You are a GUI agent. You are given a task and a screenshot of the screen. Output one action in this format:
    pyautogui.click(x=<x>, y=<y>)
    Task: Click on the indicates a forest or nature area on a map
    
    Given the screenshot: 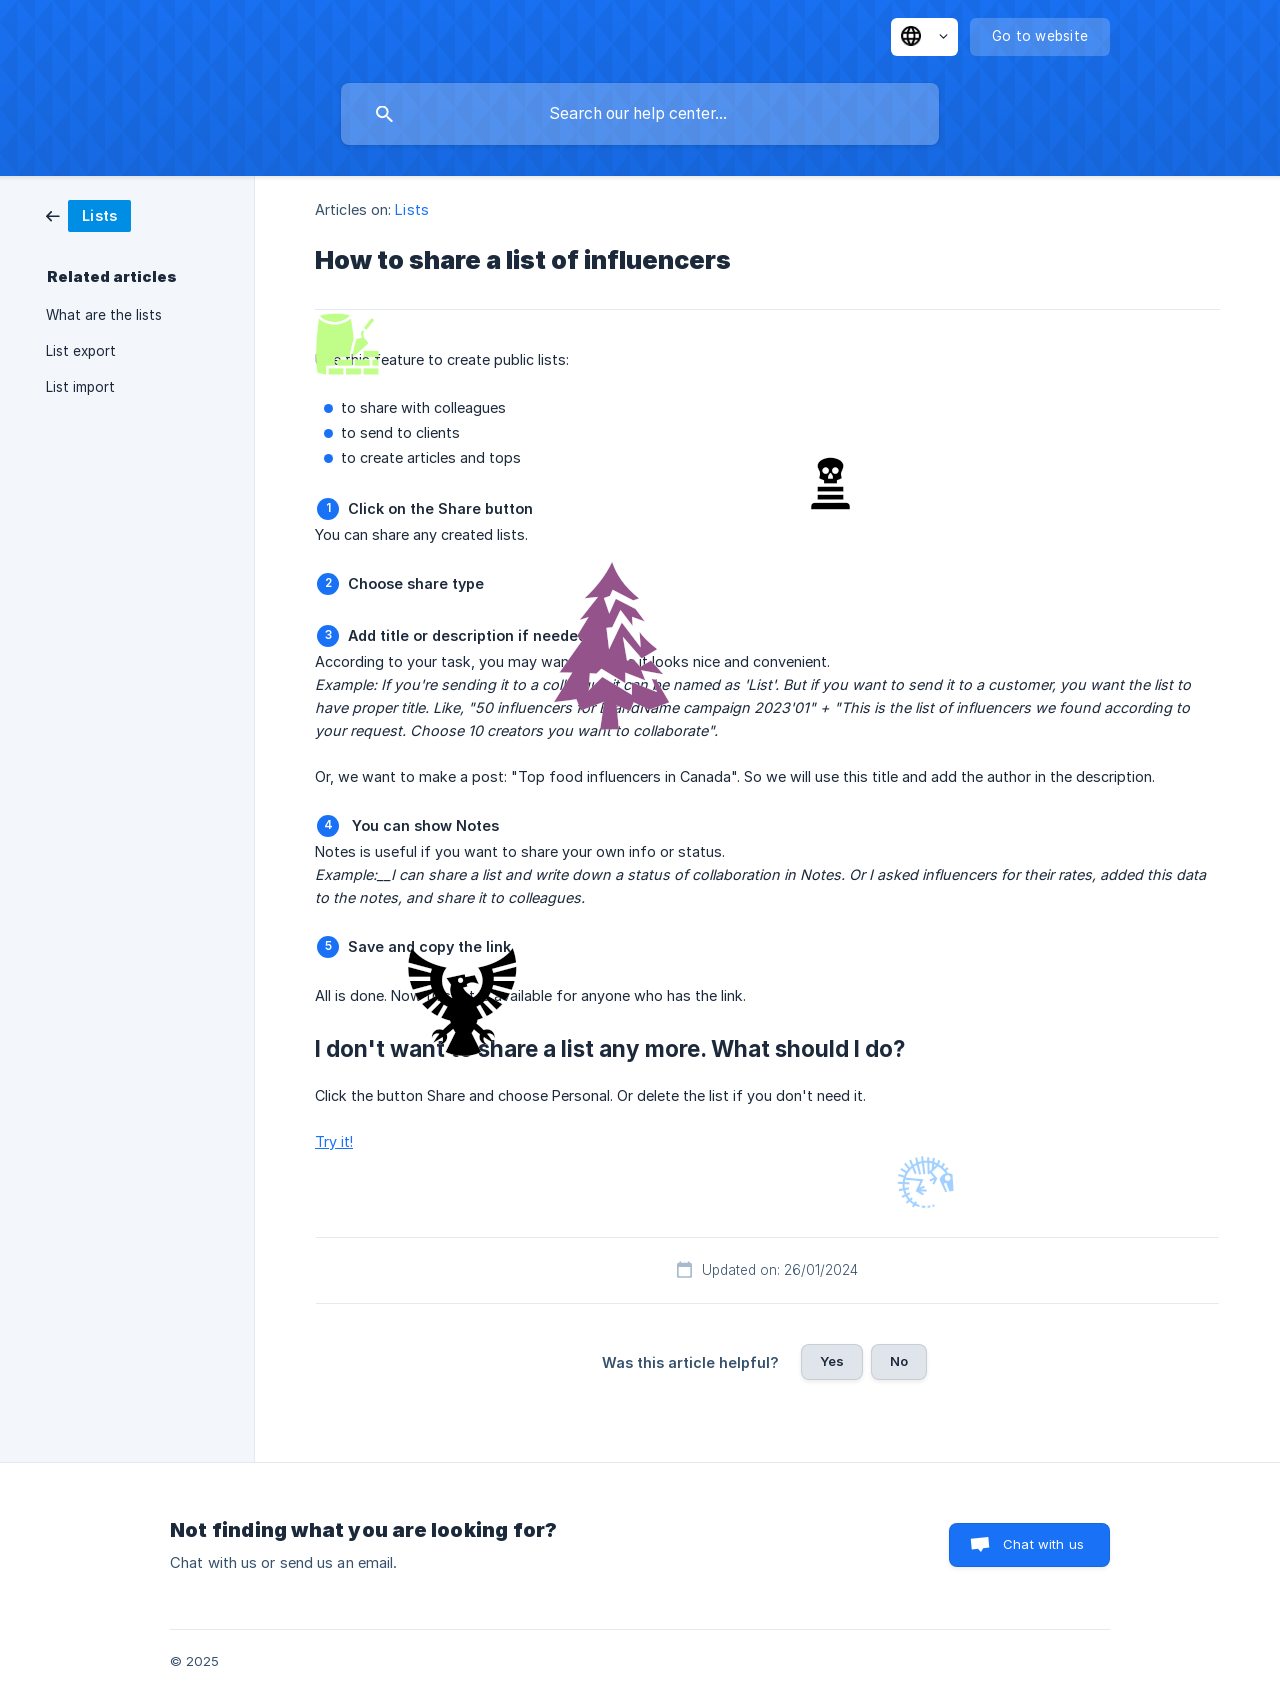 What is the action you would take?
    pyautogui.click(x=614, y=645)
    